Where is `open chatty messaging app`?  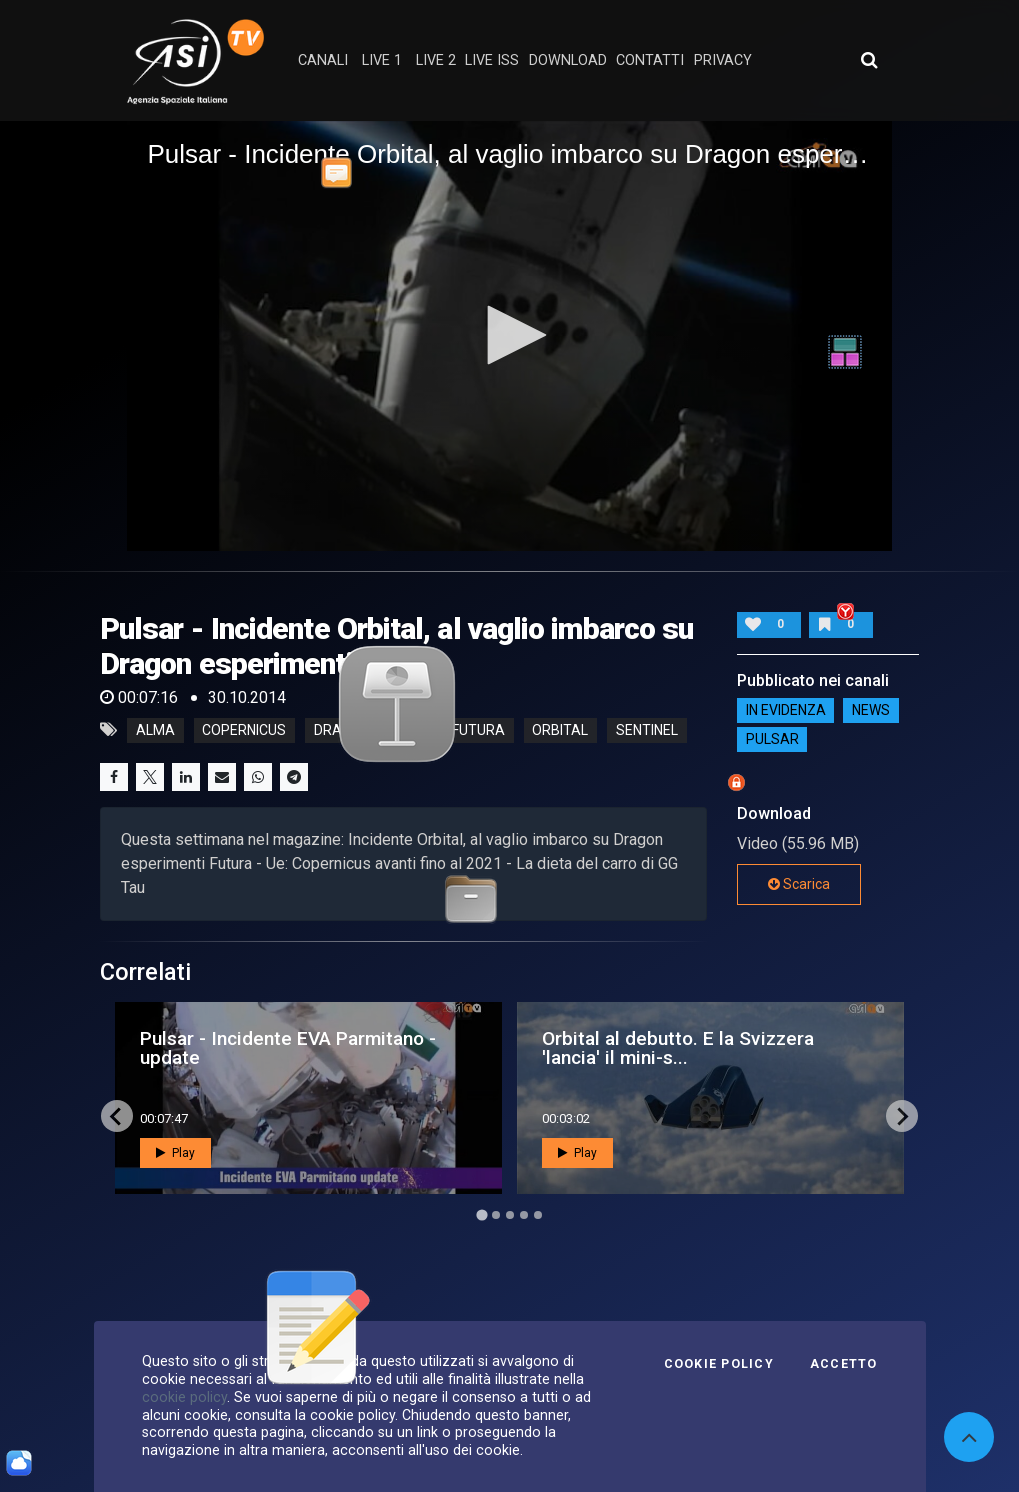
open chatty messaging app is located at coordinates (336, 172).